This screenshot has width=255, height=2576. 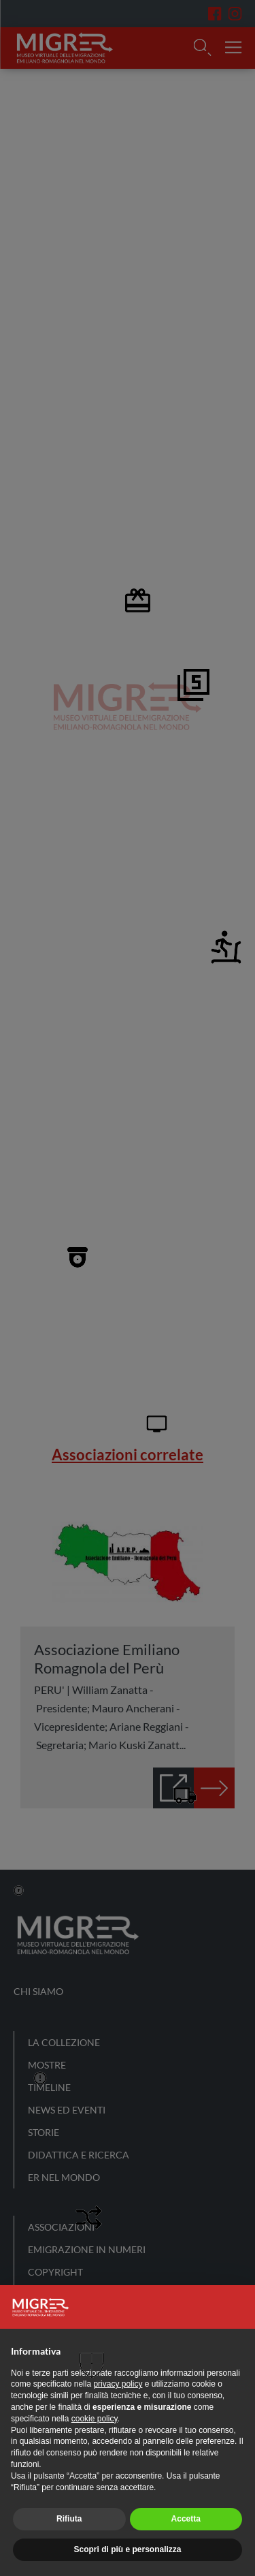 I want to click on access security camera settings, so click(x=78, y=1257).